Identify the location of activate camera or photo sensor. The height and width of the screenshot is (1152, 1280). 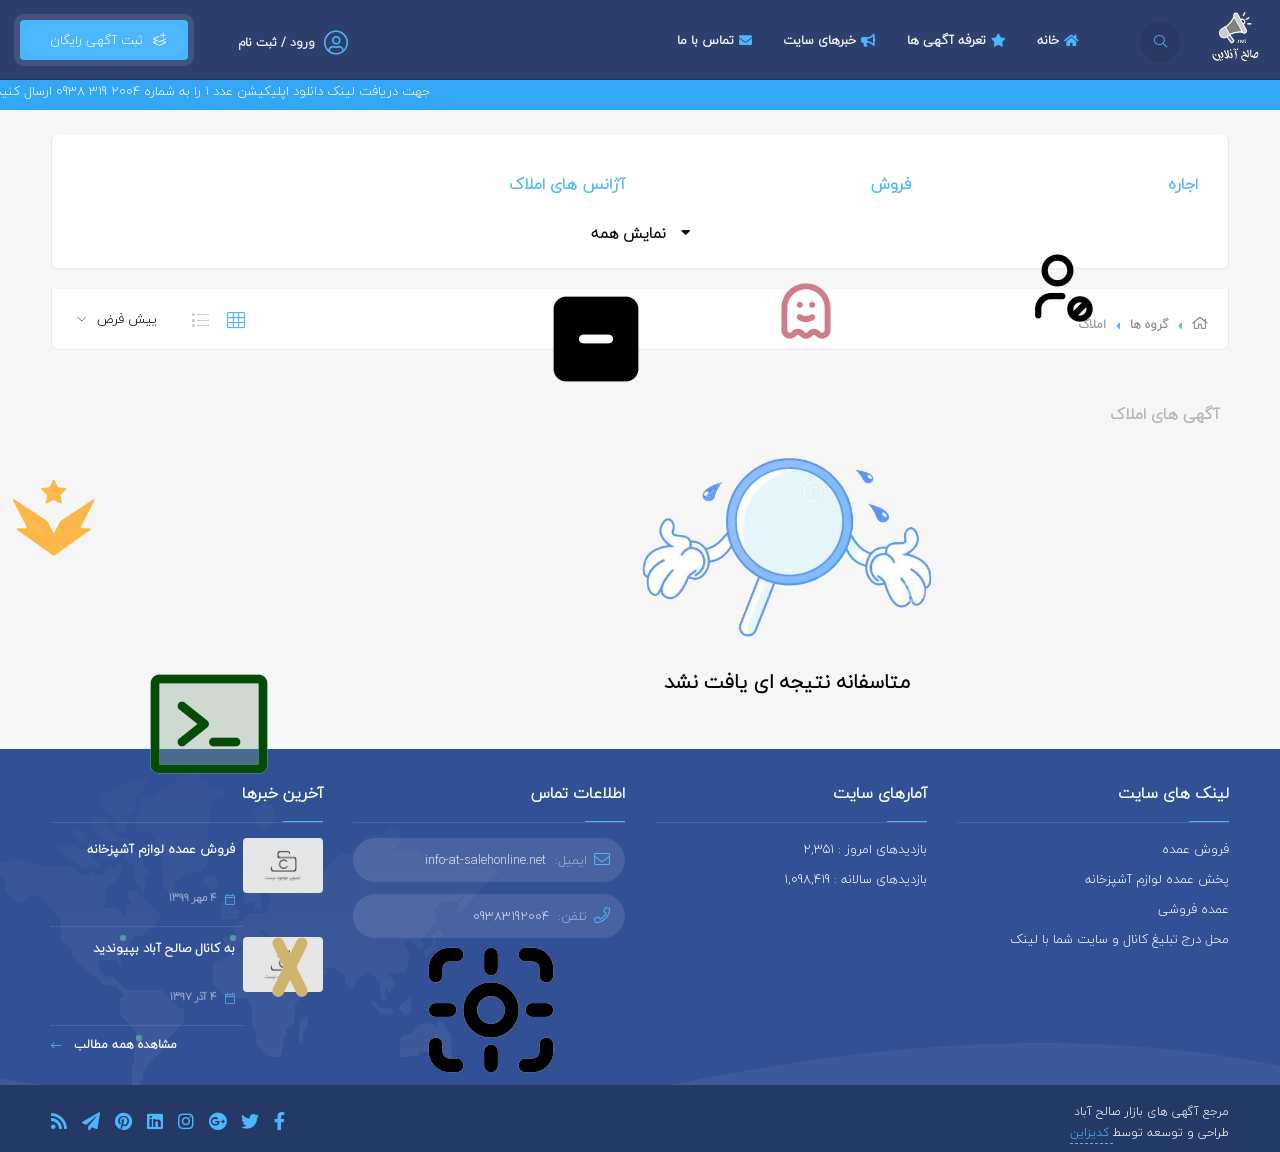
(491, 1010).